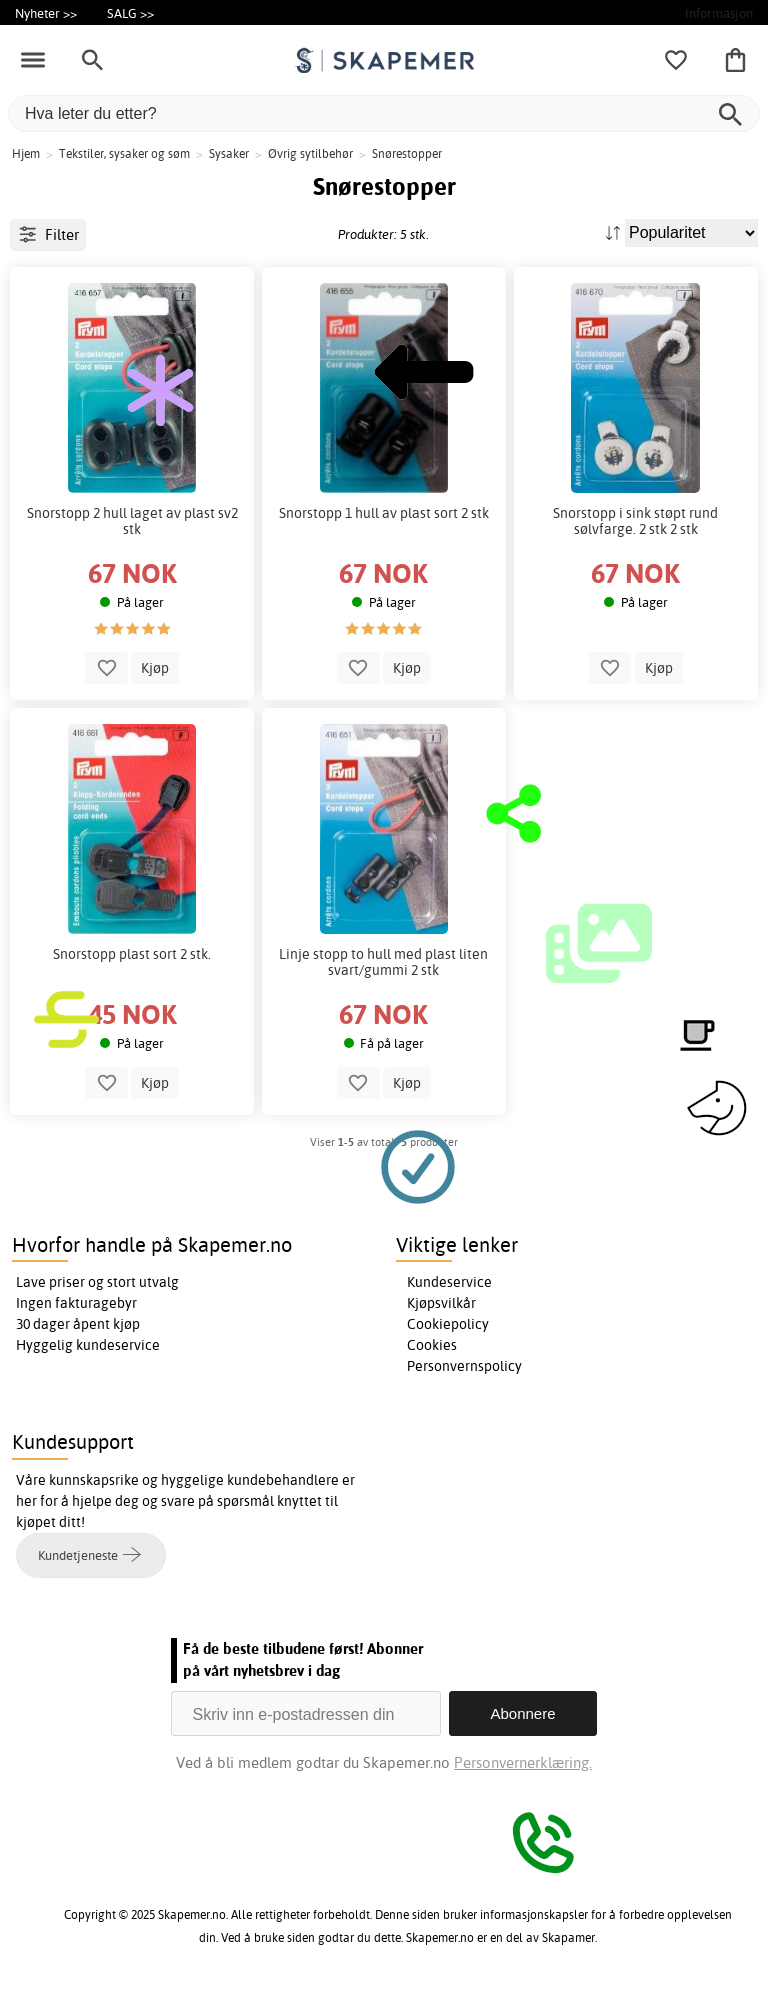 Image resolution: width=768 pixels, height=1999 pixels. What do you see at coordinates (424, 372) in the screenshot?
I see `go back to previous screen` at bounding box center [424, 372].